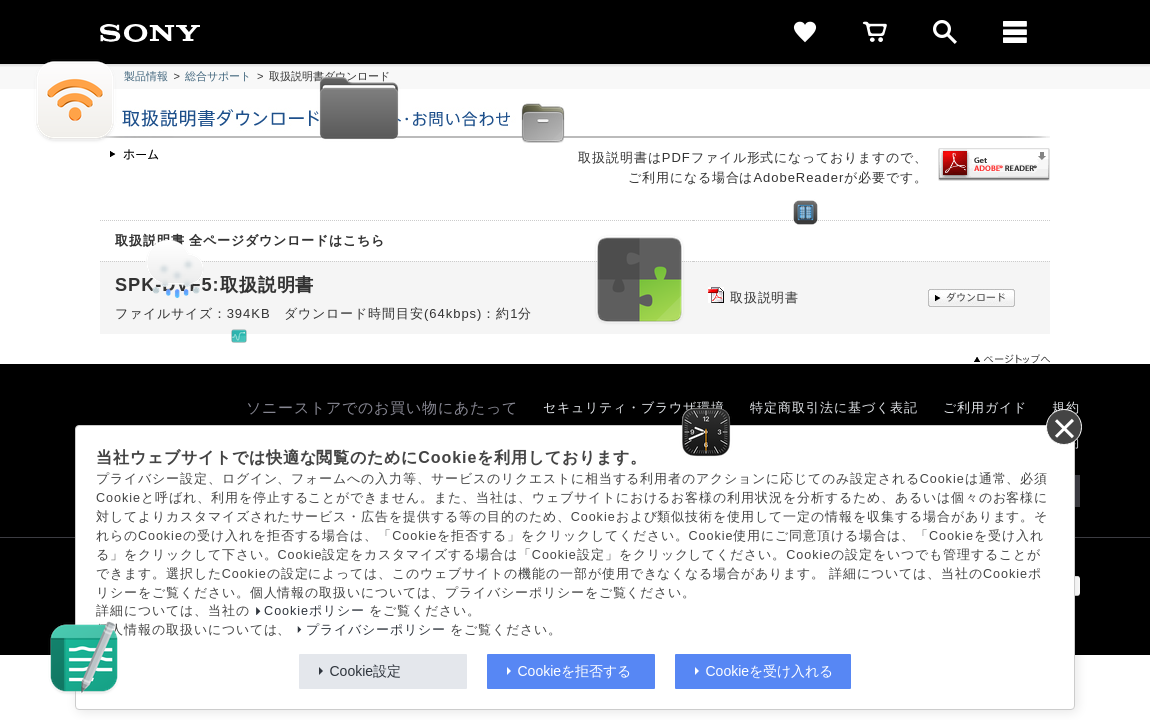  I want to click on indicates mixed precipitation weather conditions, so click(175, 269).